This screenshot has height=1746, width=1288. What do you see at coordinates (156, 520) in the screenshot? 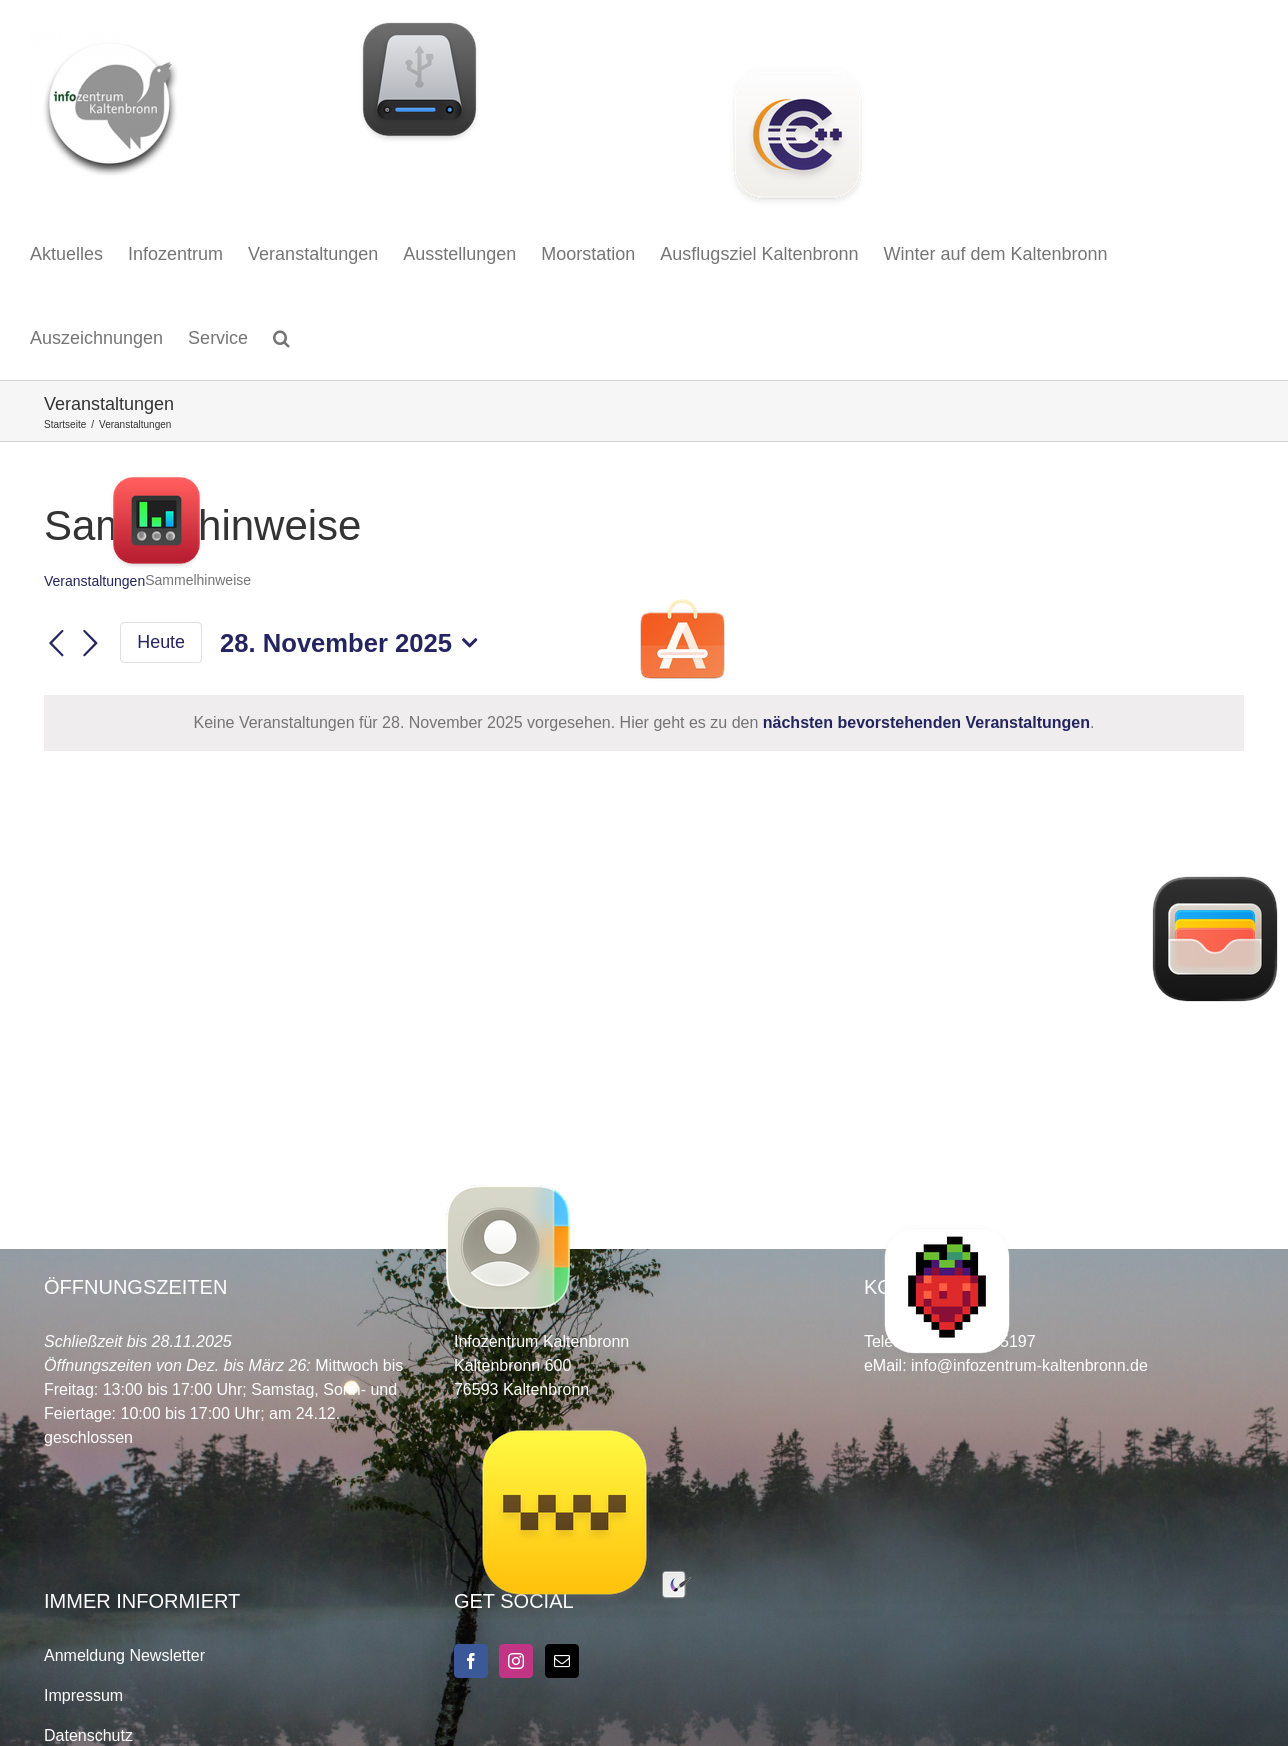
I see `open carla audio plugin host` at bounding box center [156, 520].